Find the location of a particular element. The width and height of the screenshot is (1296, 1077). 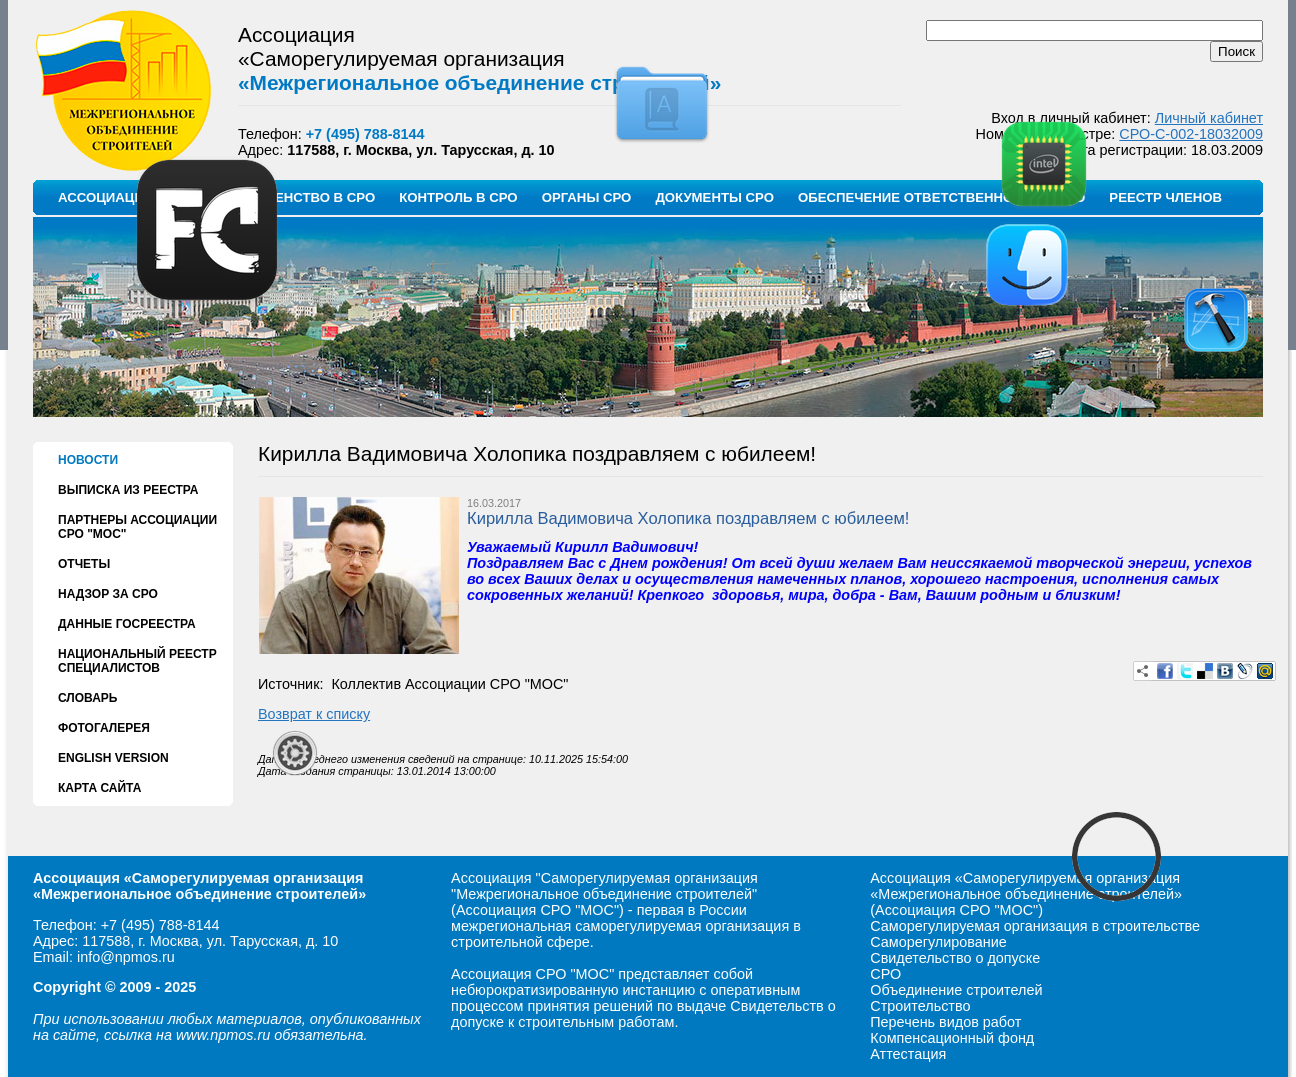

indicates fullwidth input mode is active is located at coordinates (1116, 856).